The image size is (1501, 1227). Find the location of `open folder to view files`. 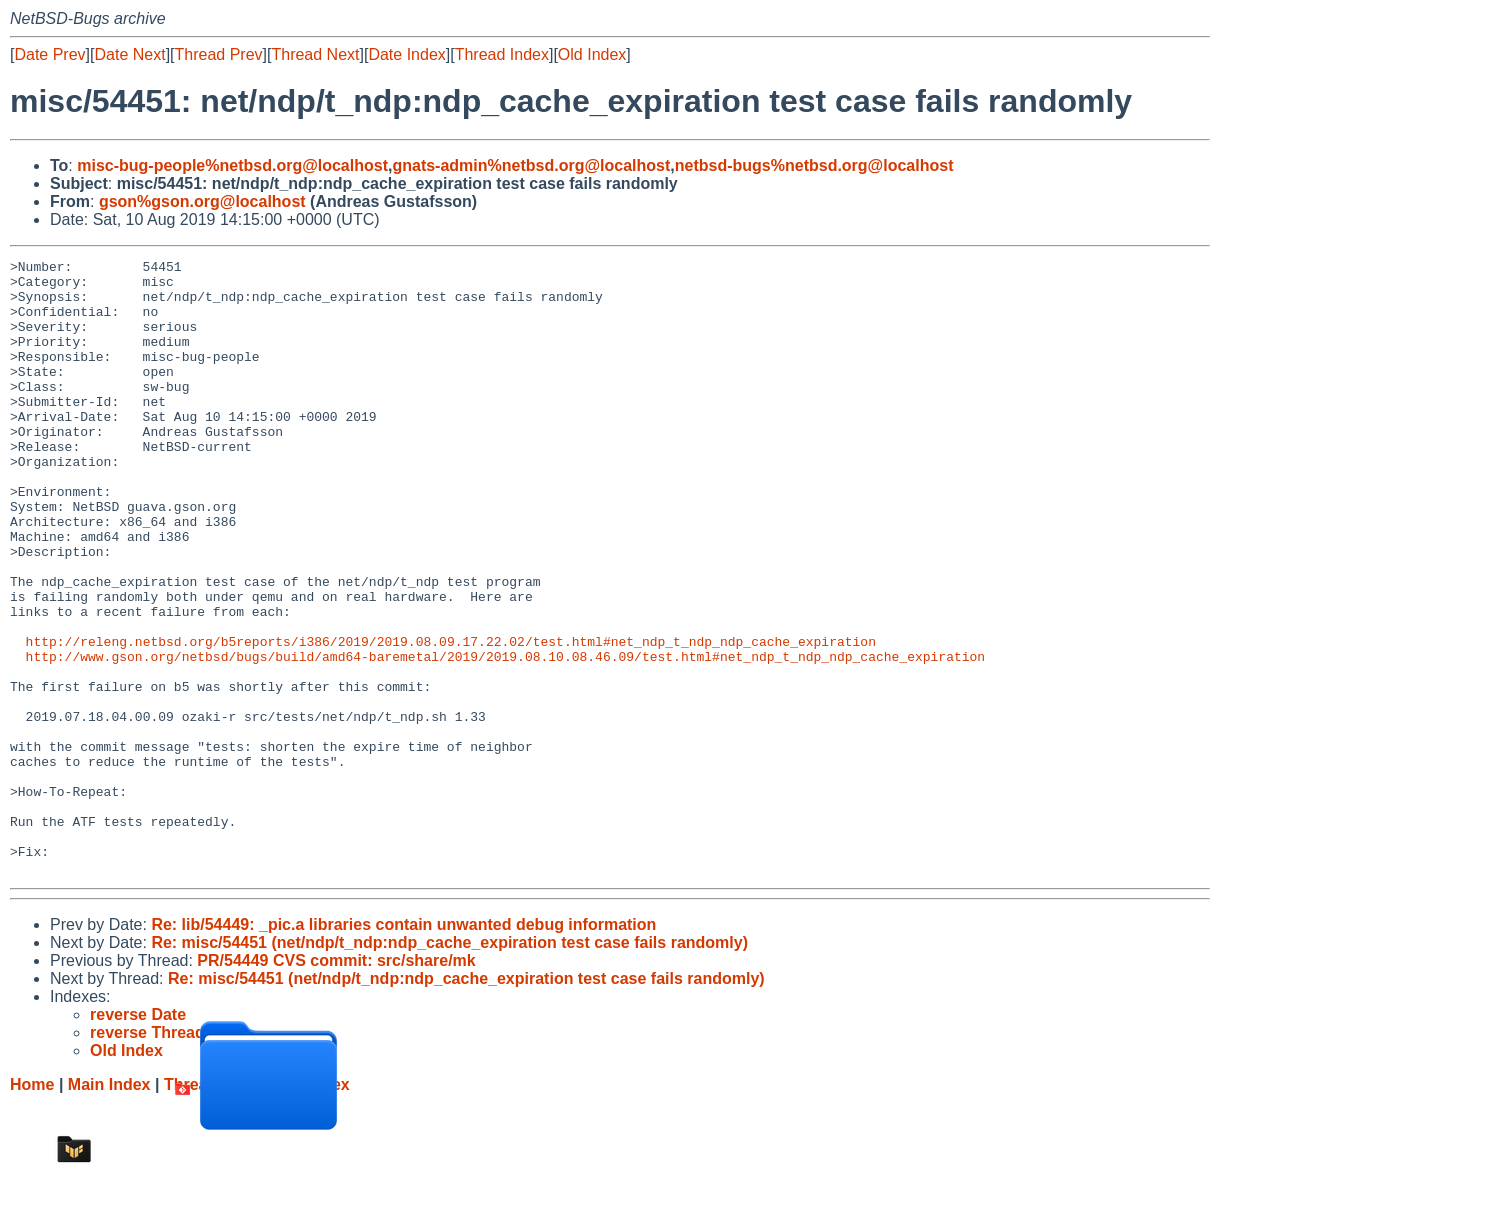

open folder to view files is located at coordinates (268, 1075).